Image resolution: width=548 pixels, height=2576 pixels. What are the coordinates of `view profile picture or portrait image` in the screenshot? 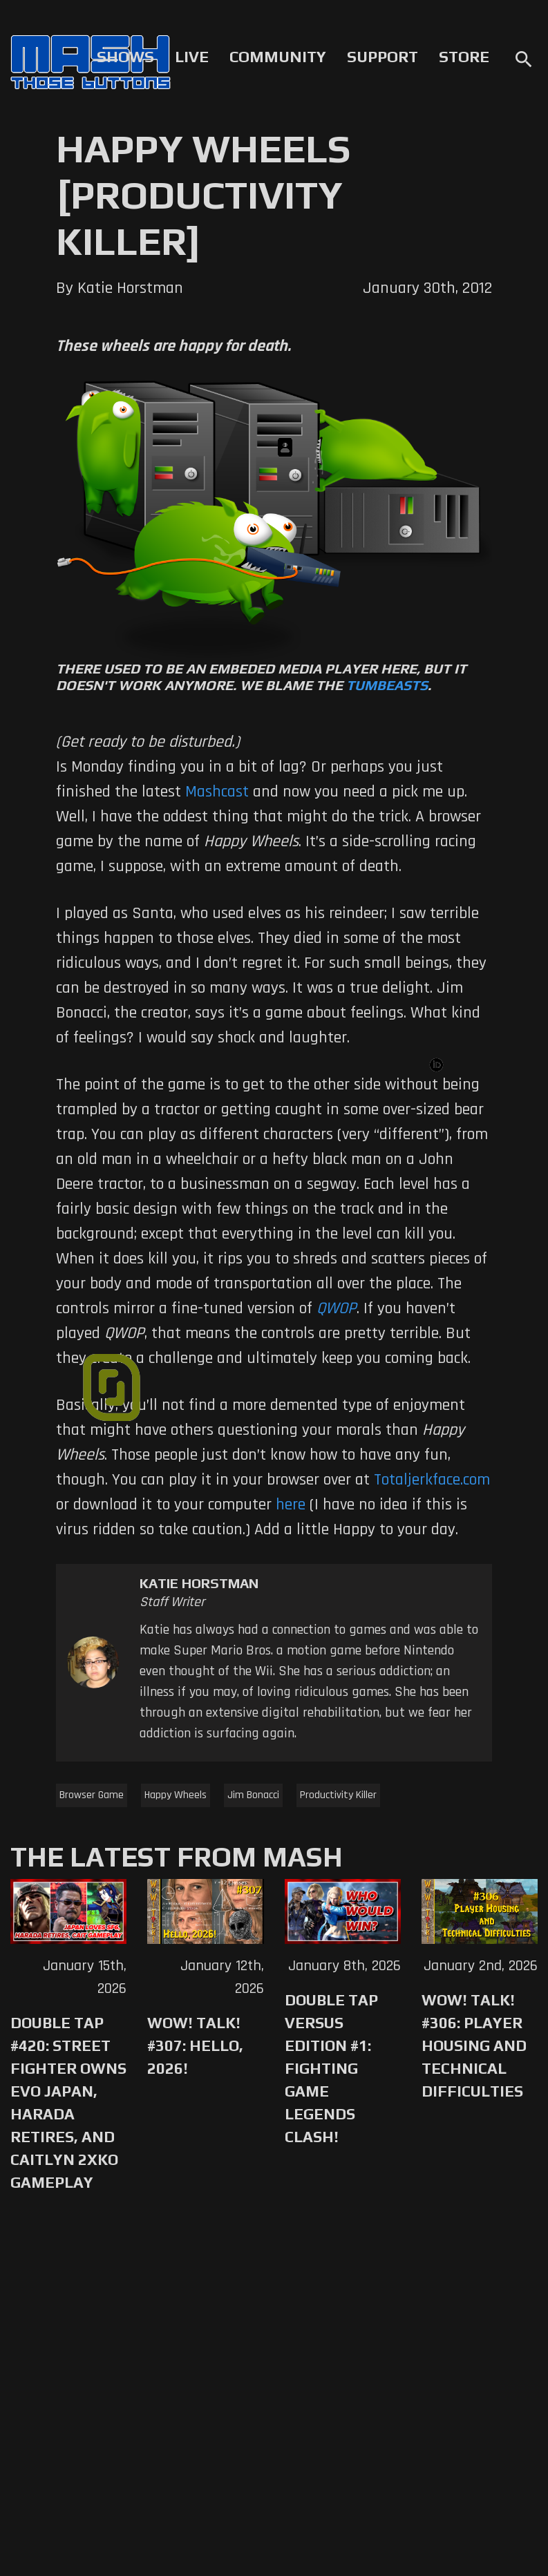 It's located at (285, 447).